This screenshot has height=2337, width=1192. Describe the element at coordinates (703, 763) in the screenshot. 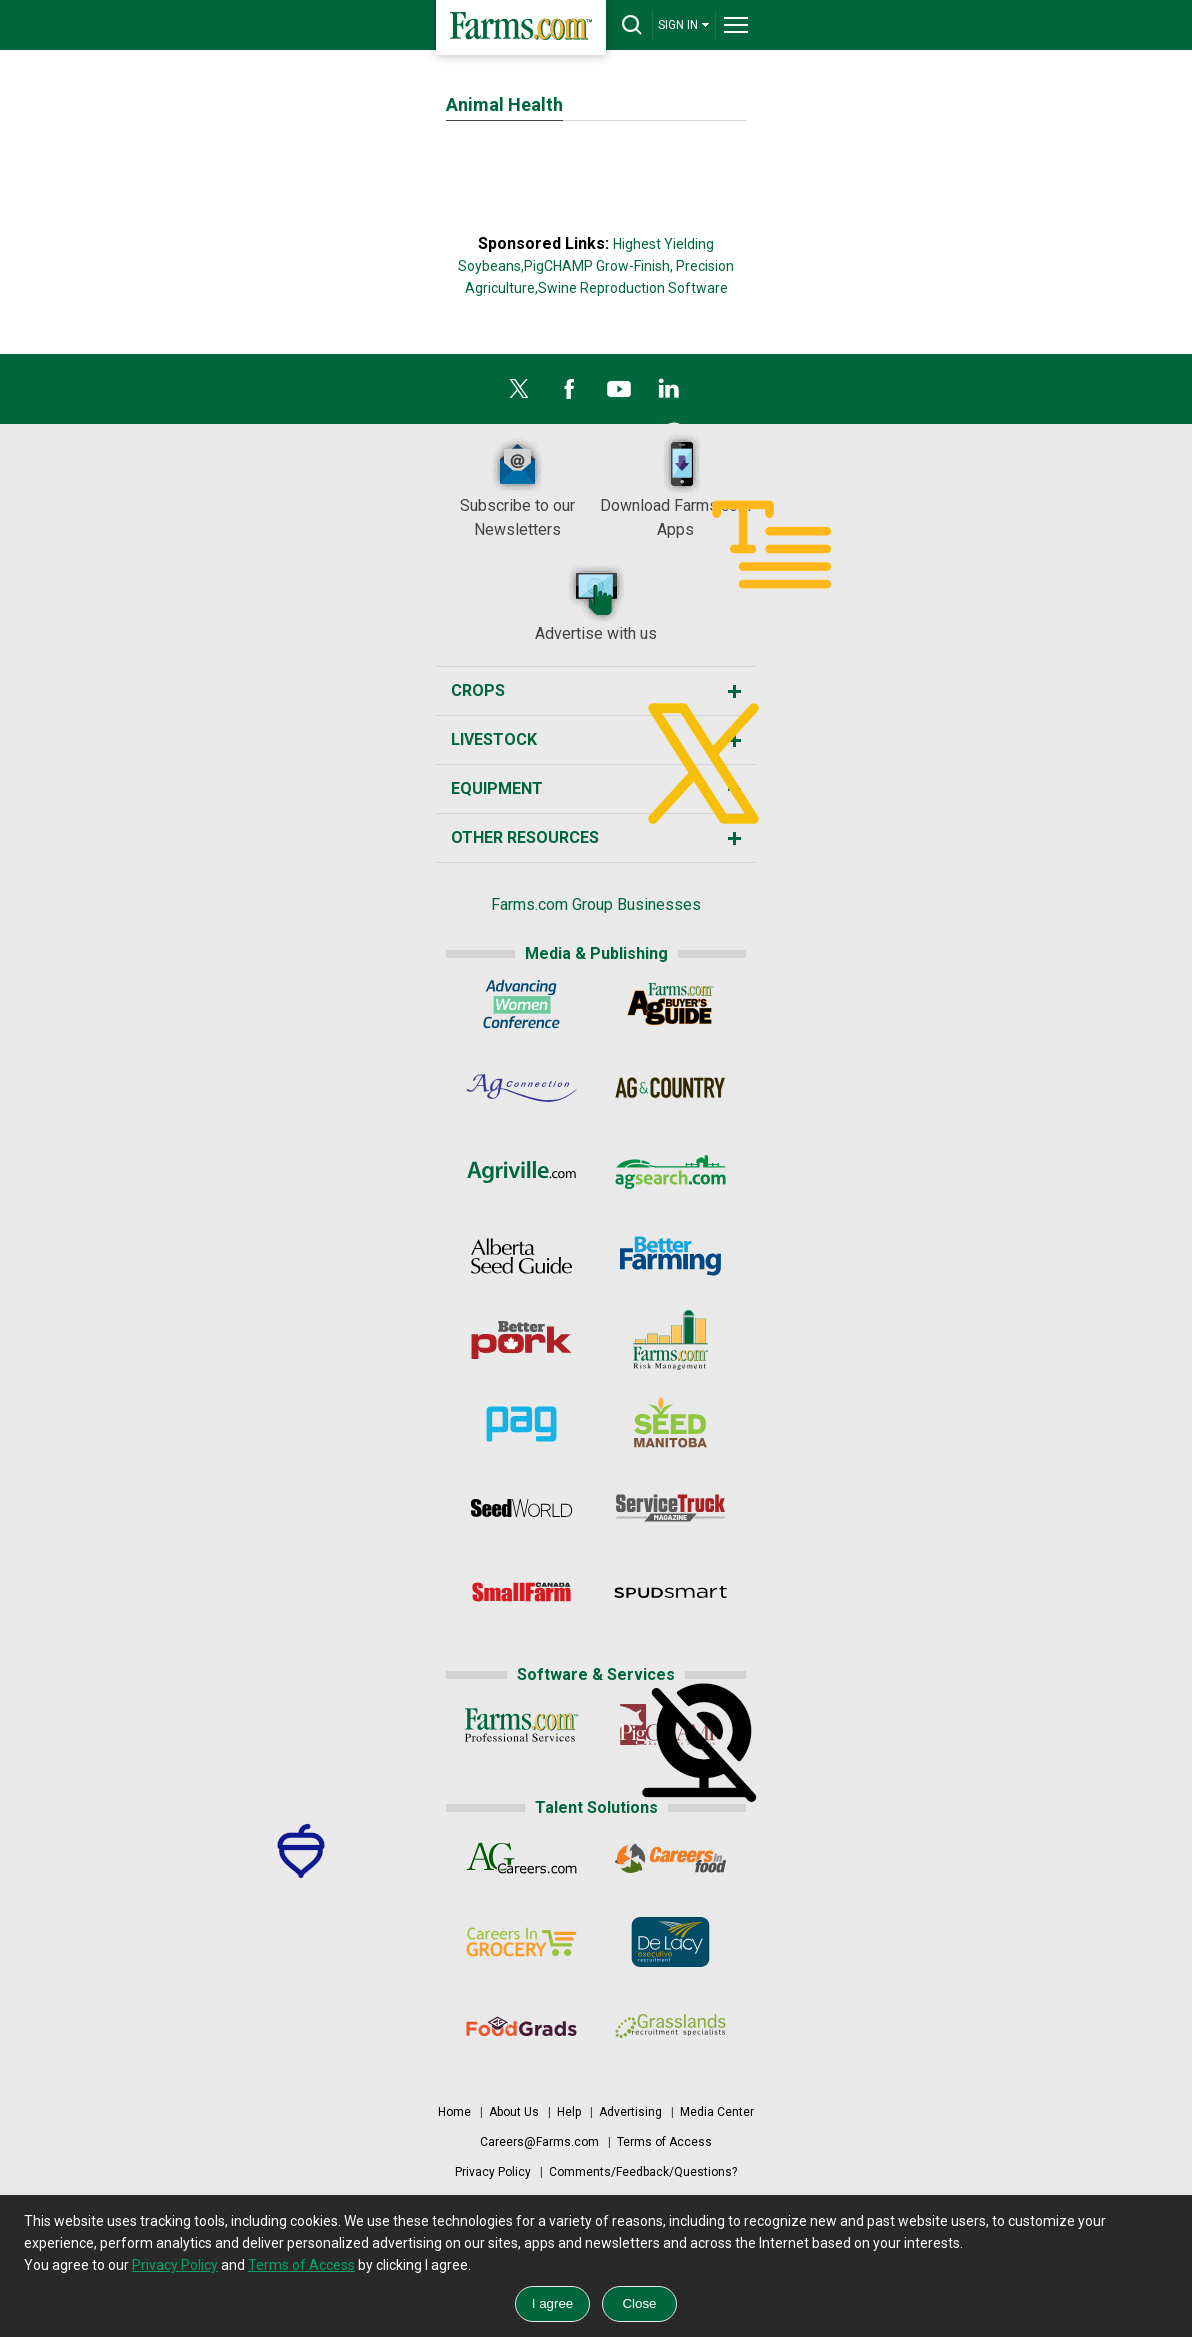

I see `share to X (formerly Twitter)` at that location.